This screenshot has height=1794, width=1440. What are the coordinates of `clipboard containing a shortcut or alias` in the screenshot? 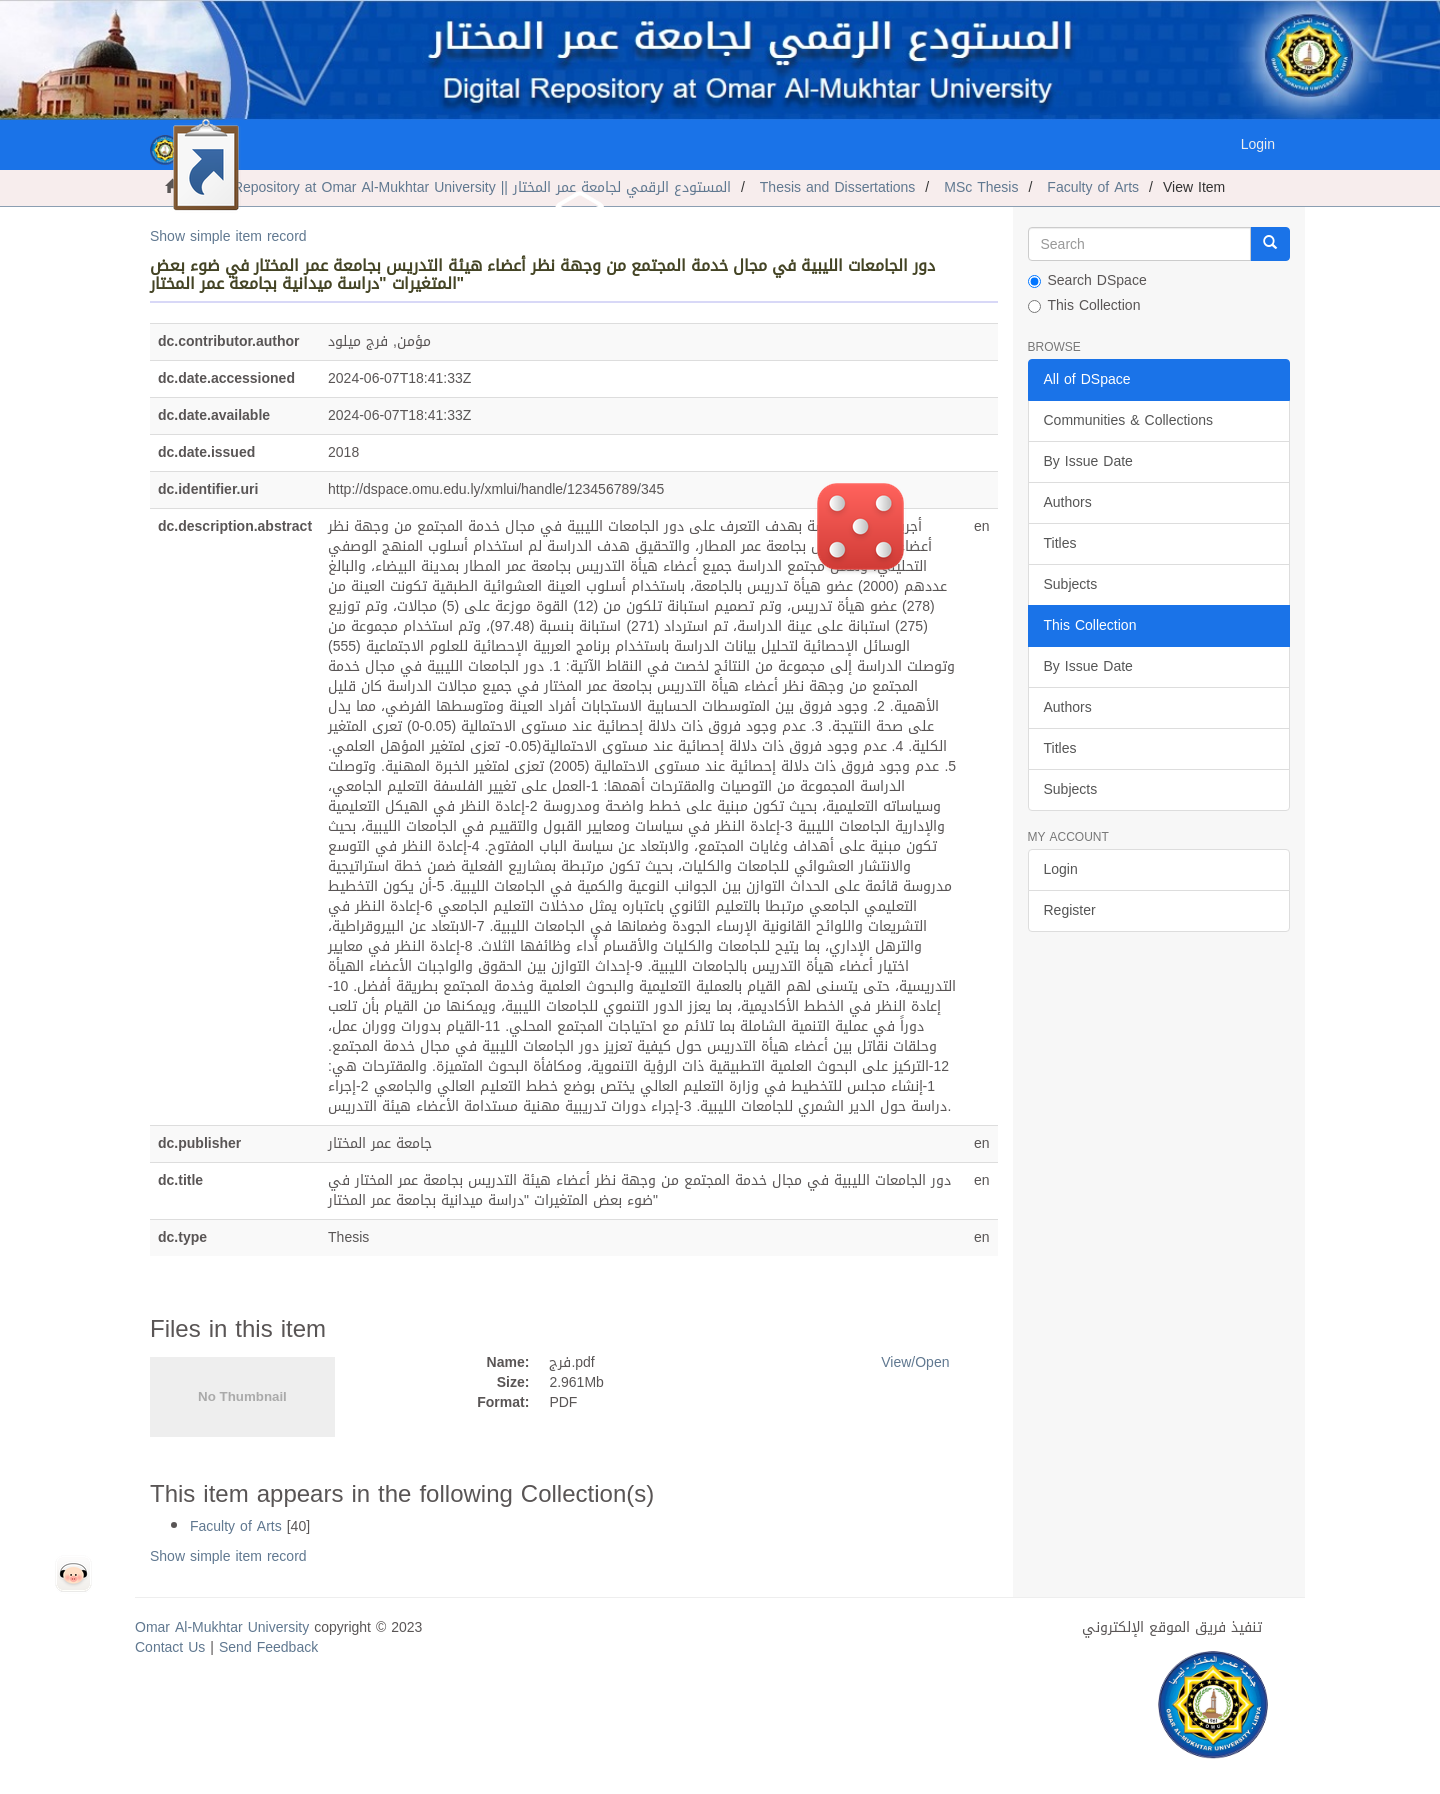 It's located at (206, 165).